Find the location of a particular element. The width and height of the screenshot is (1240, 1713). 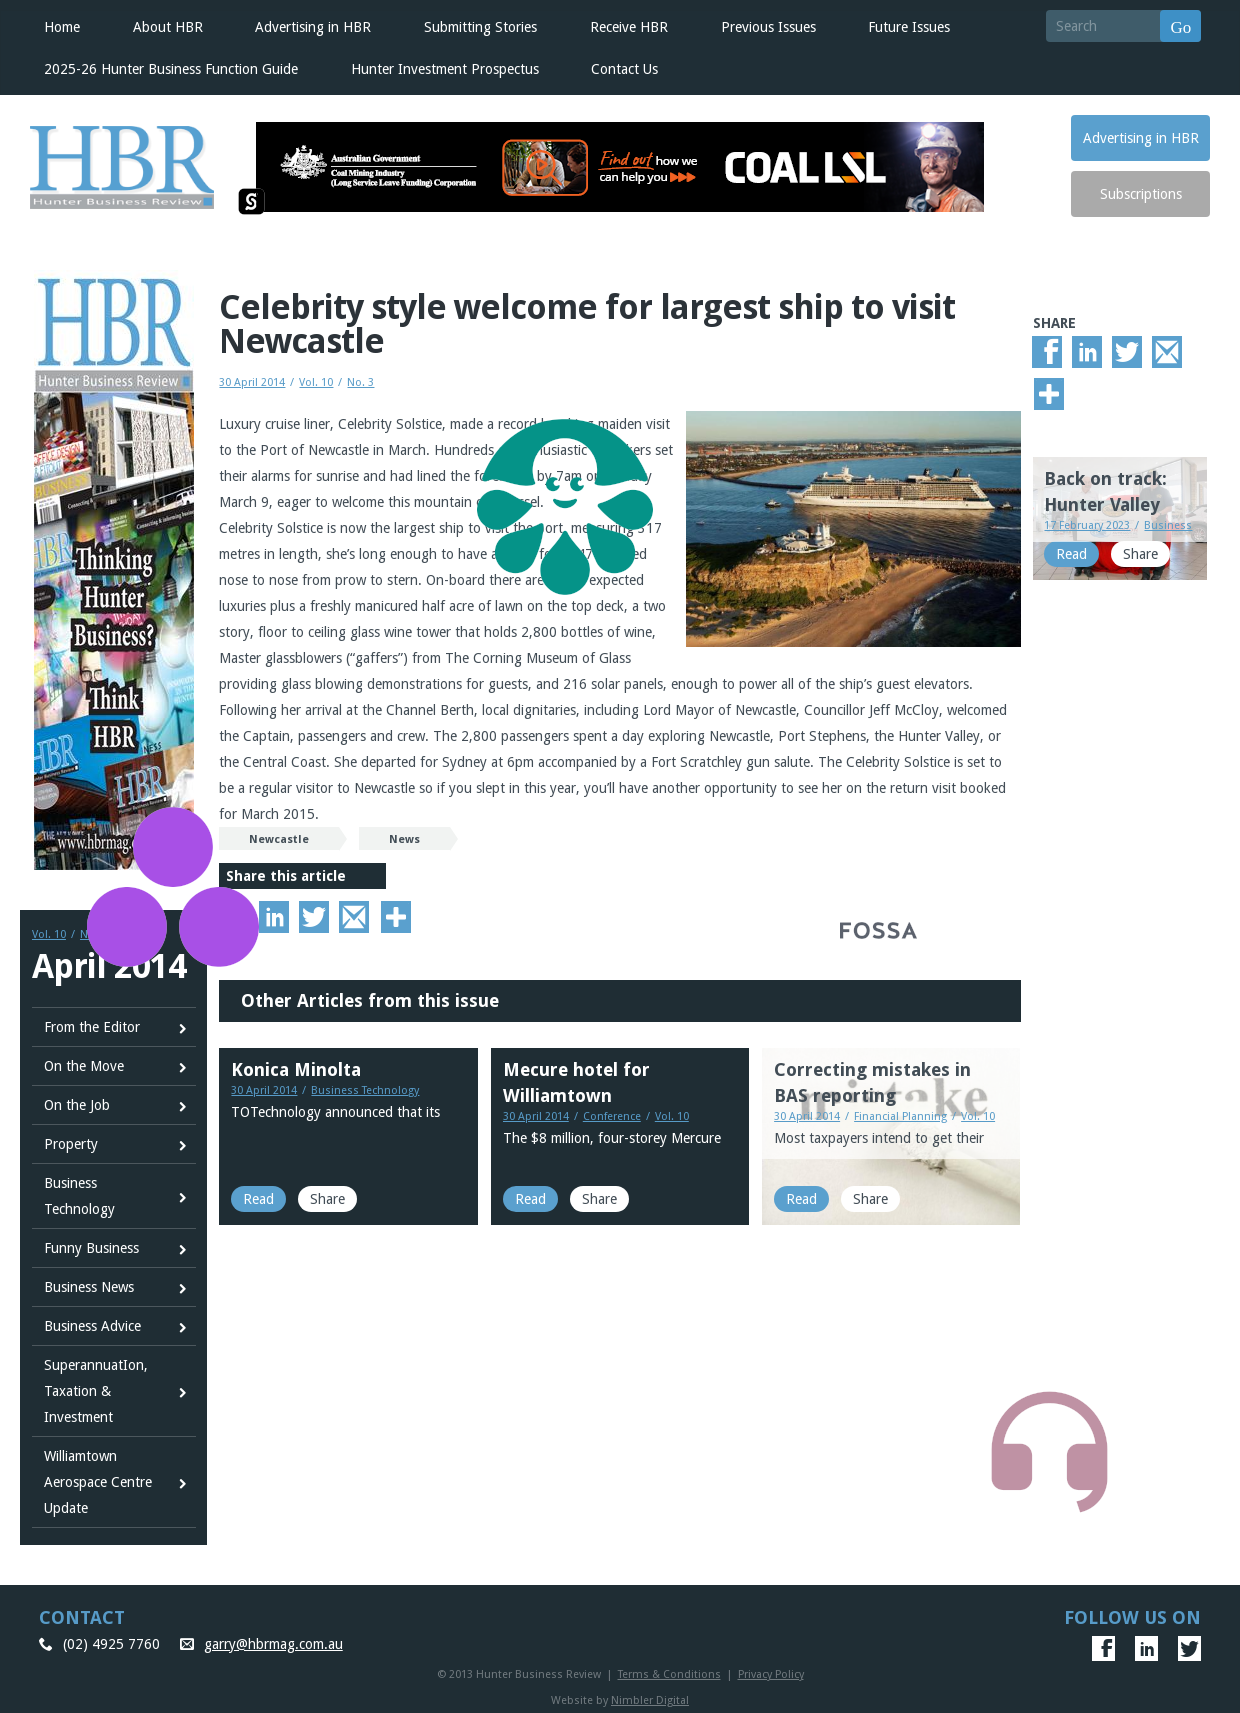

sellcast brand logo is located at coordinates (251, 201).